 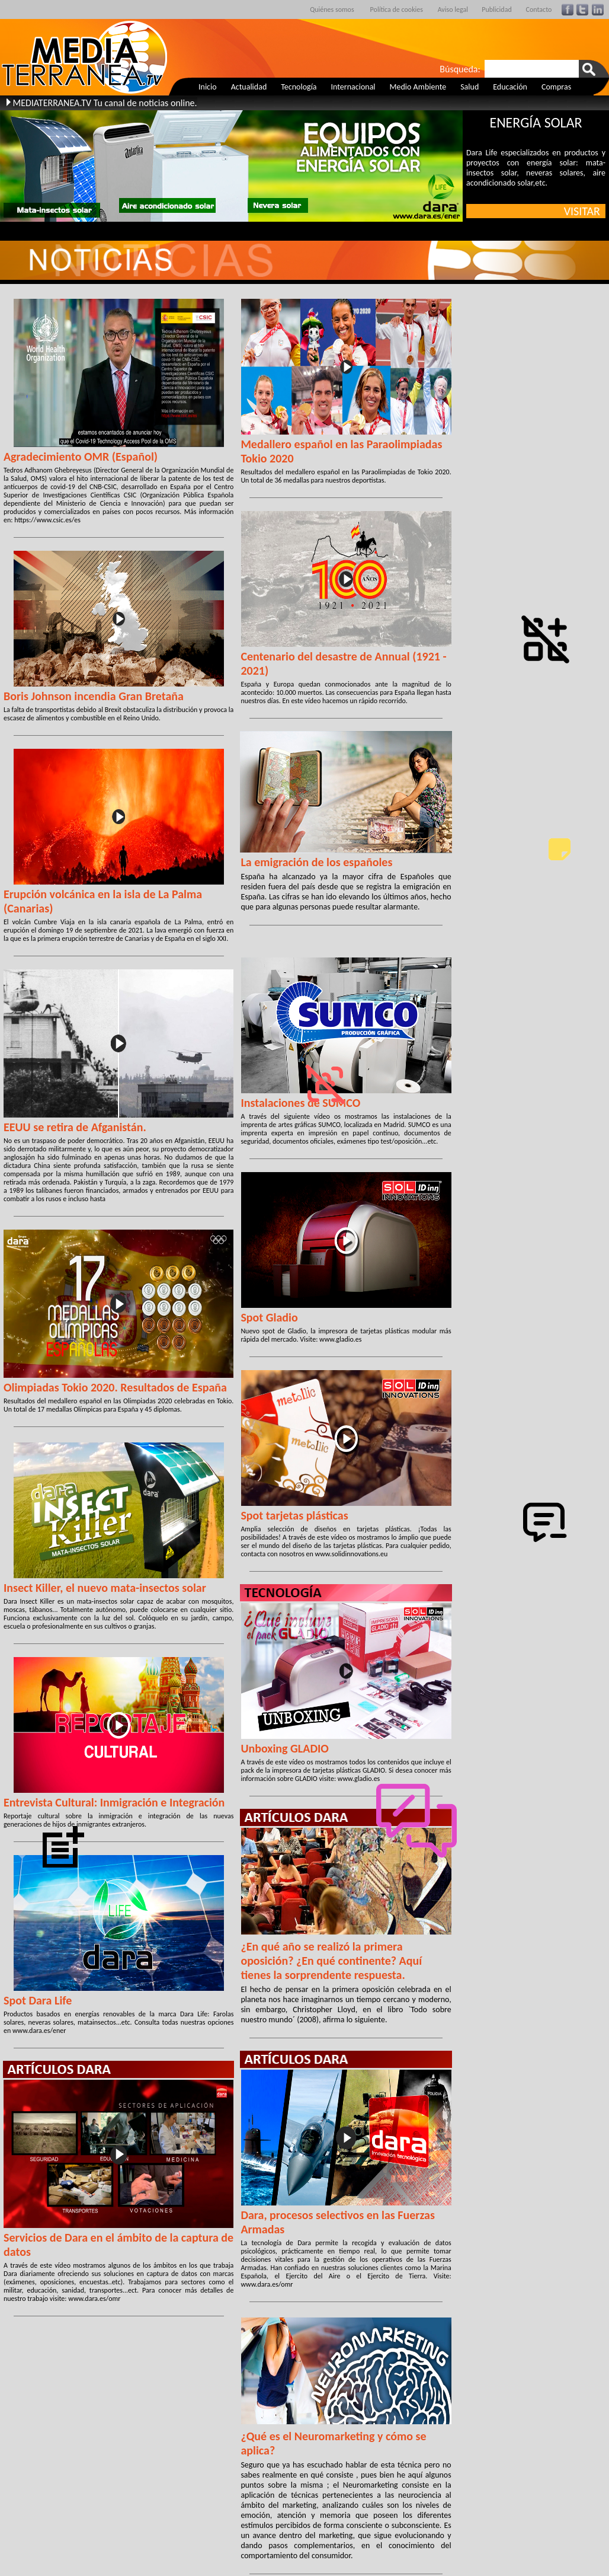 What do you see at coordinates (62, 1848) in the screenshot?
I see `create a new post or document` at bounding box center [62, 1848].